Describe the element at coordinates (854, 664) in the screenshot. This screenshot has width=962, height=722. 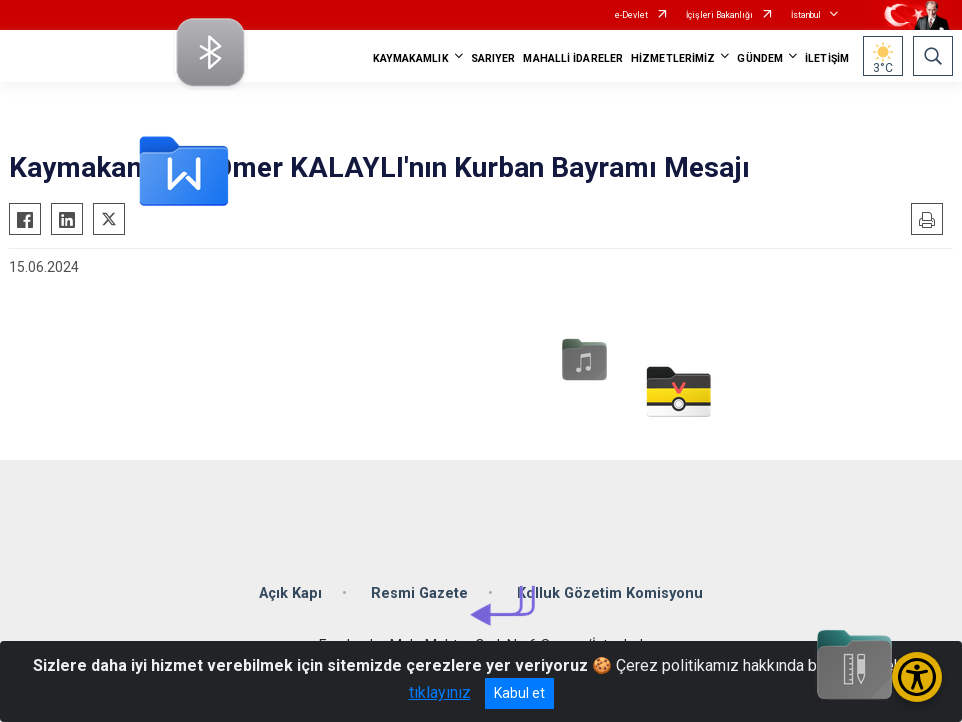
I see `open templates folder` at that location.